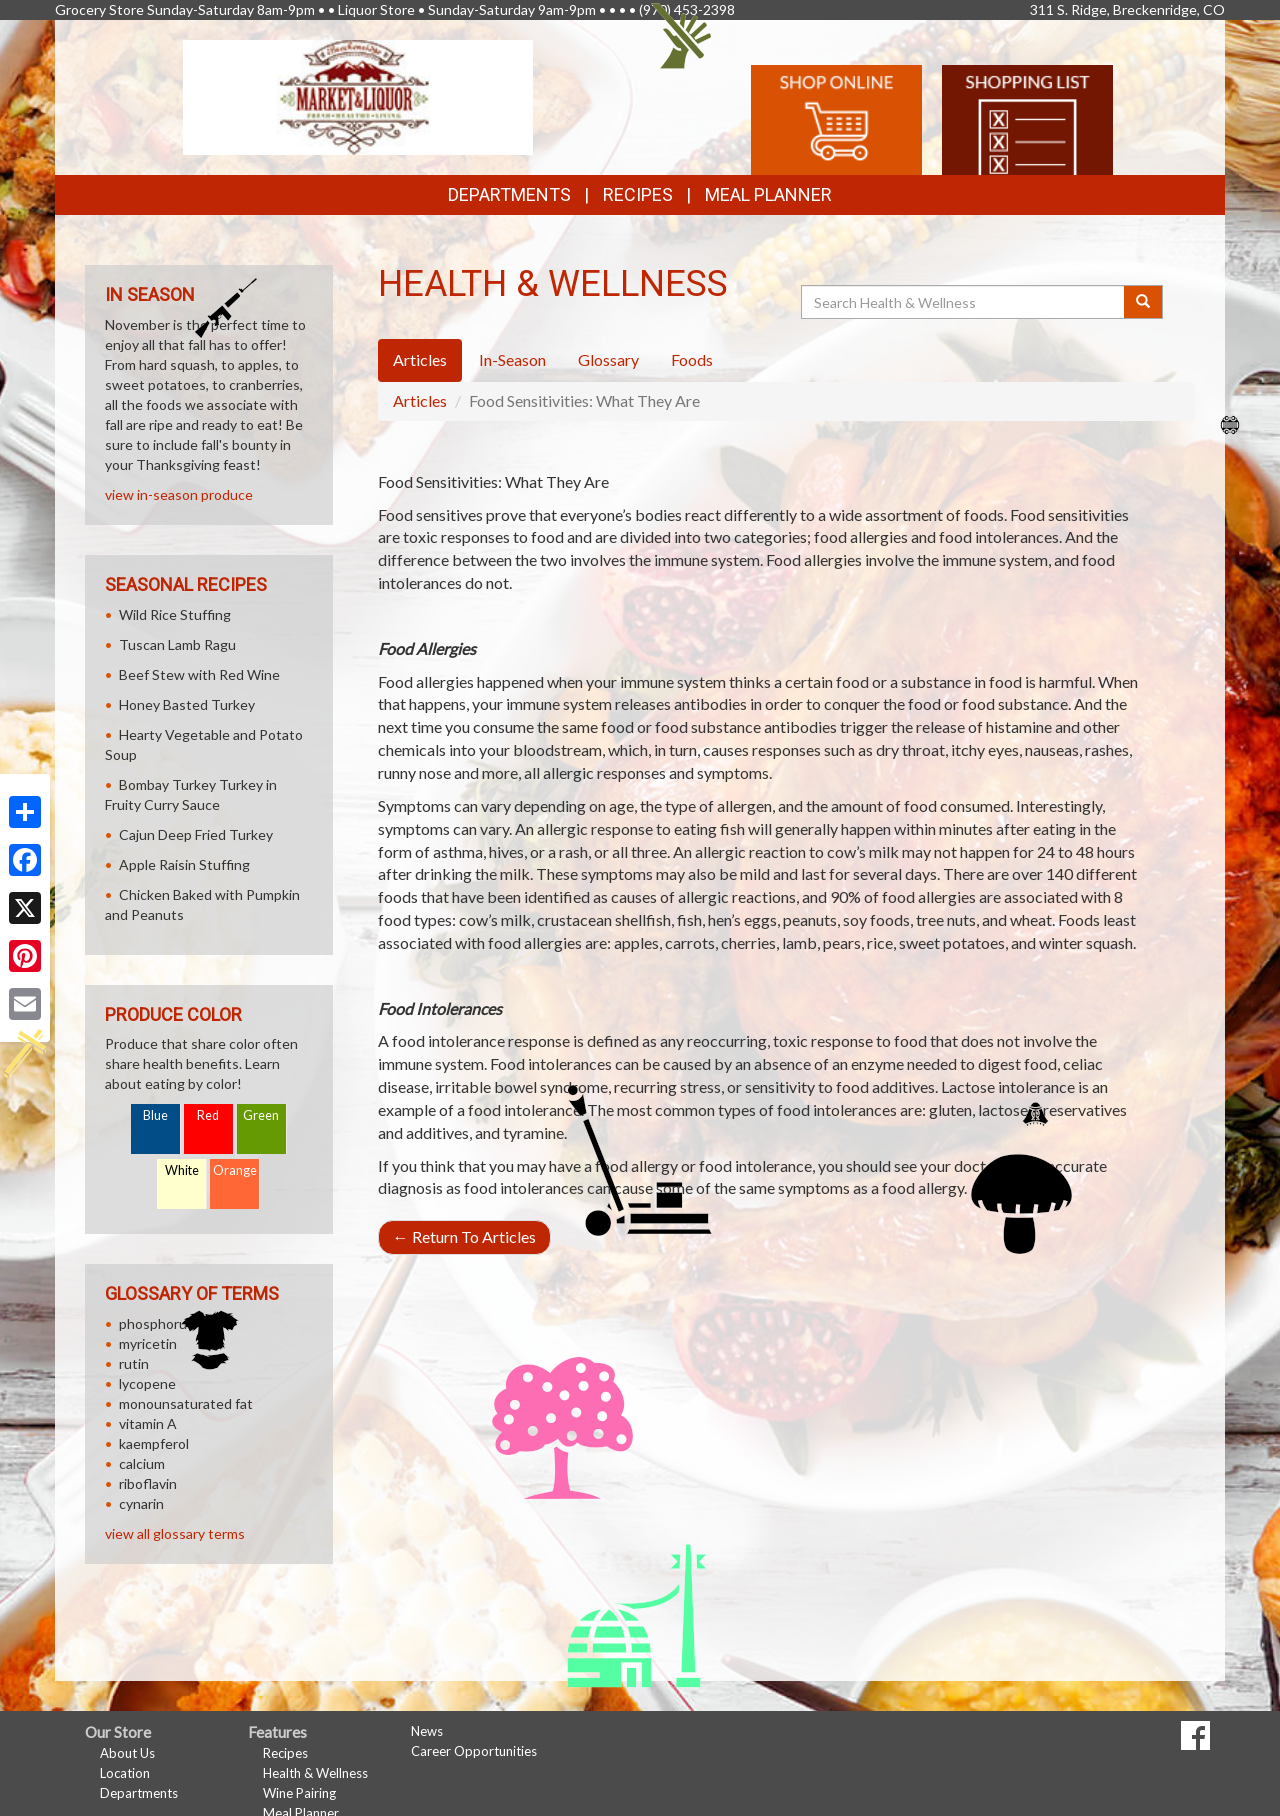 The image size is (1280, 1816). I want to click on mushroom power-up or collectible item, so click(1021, 1203).